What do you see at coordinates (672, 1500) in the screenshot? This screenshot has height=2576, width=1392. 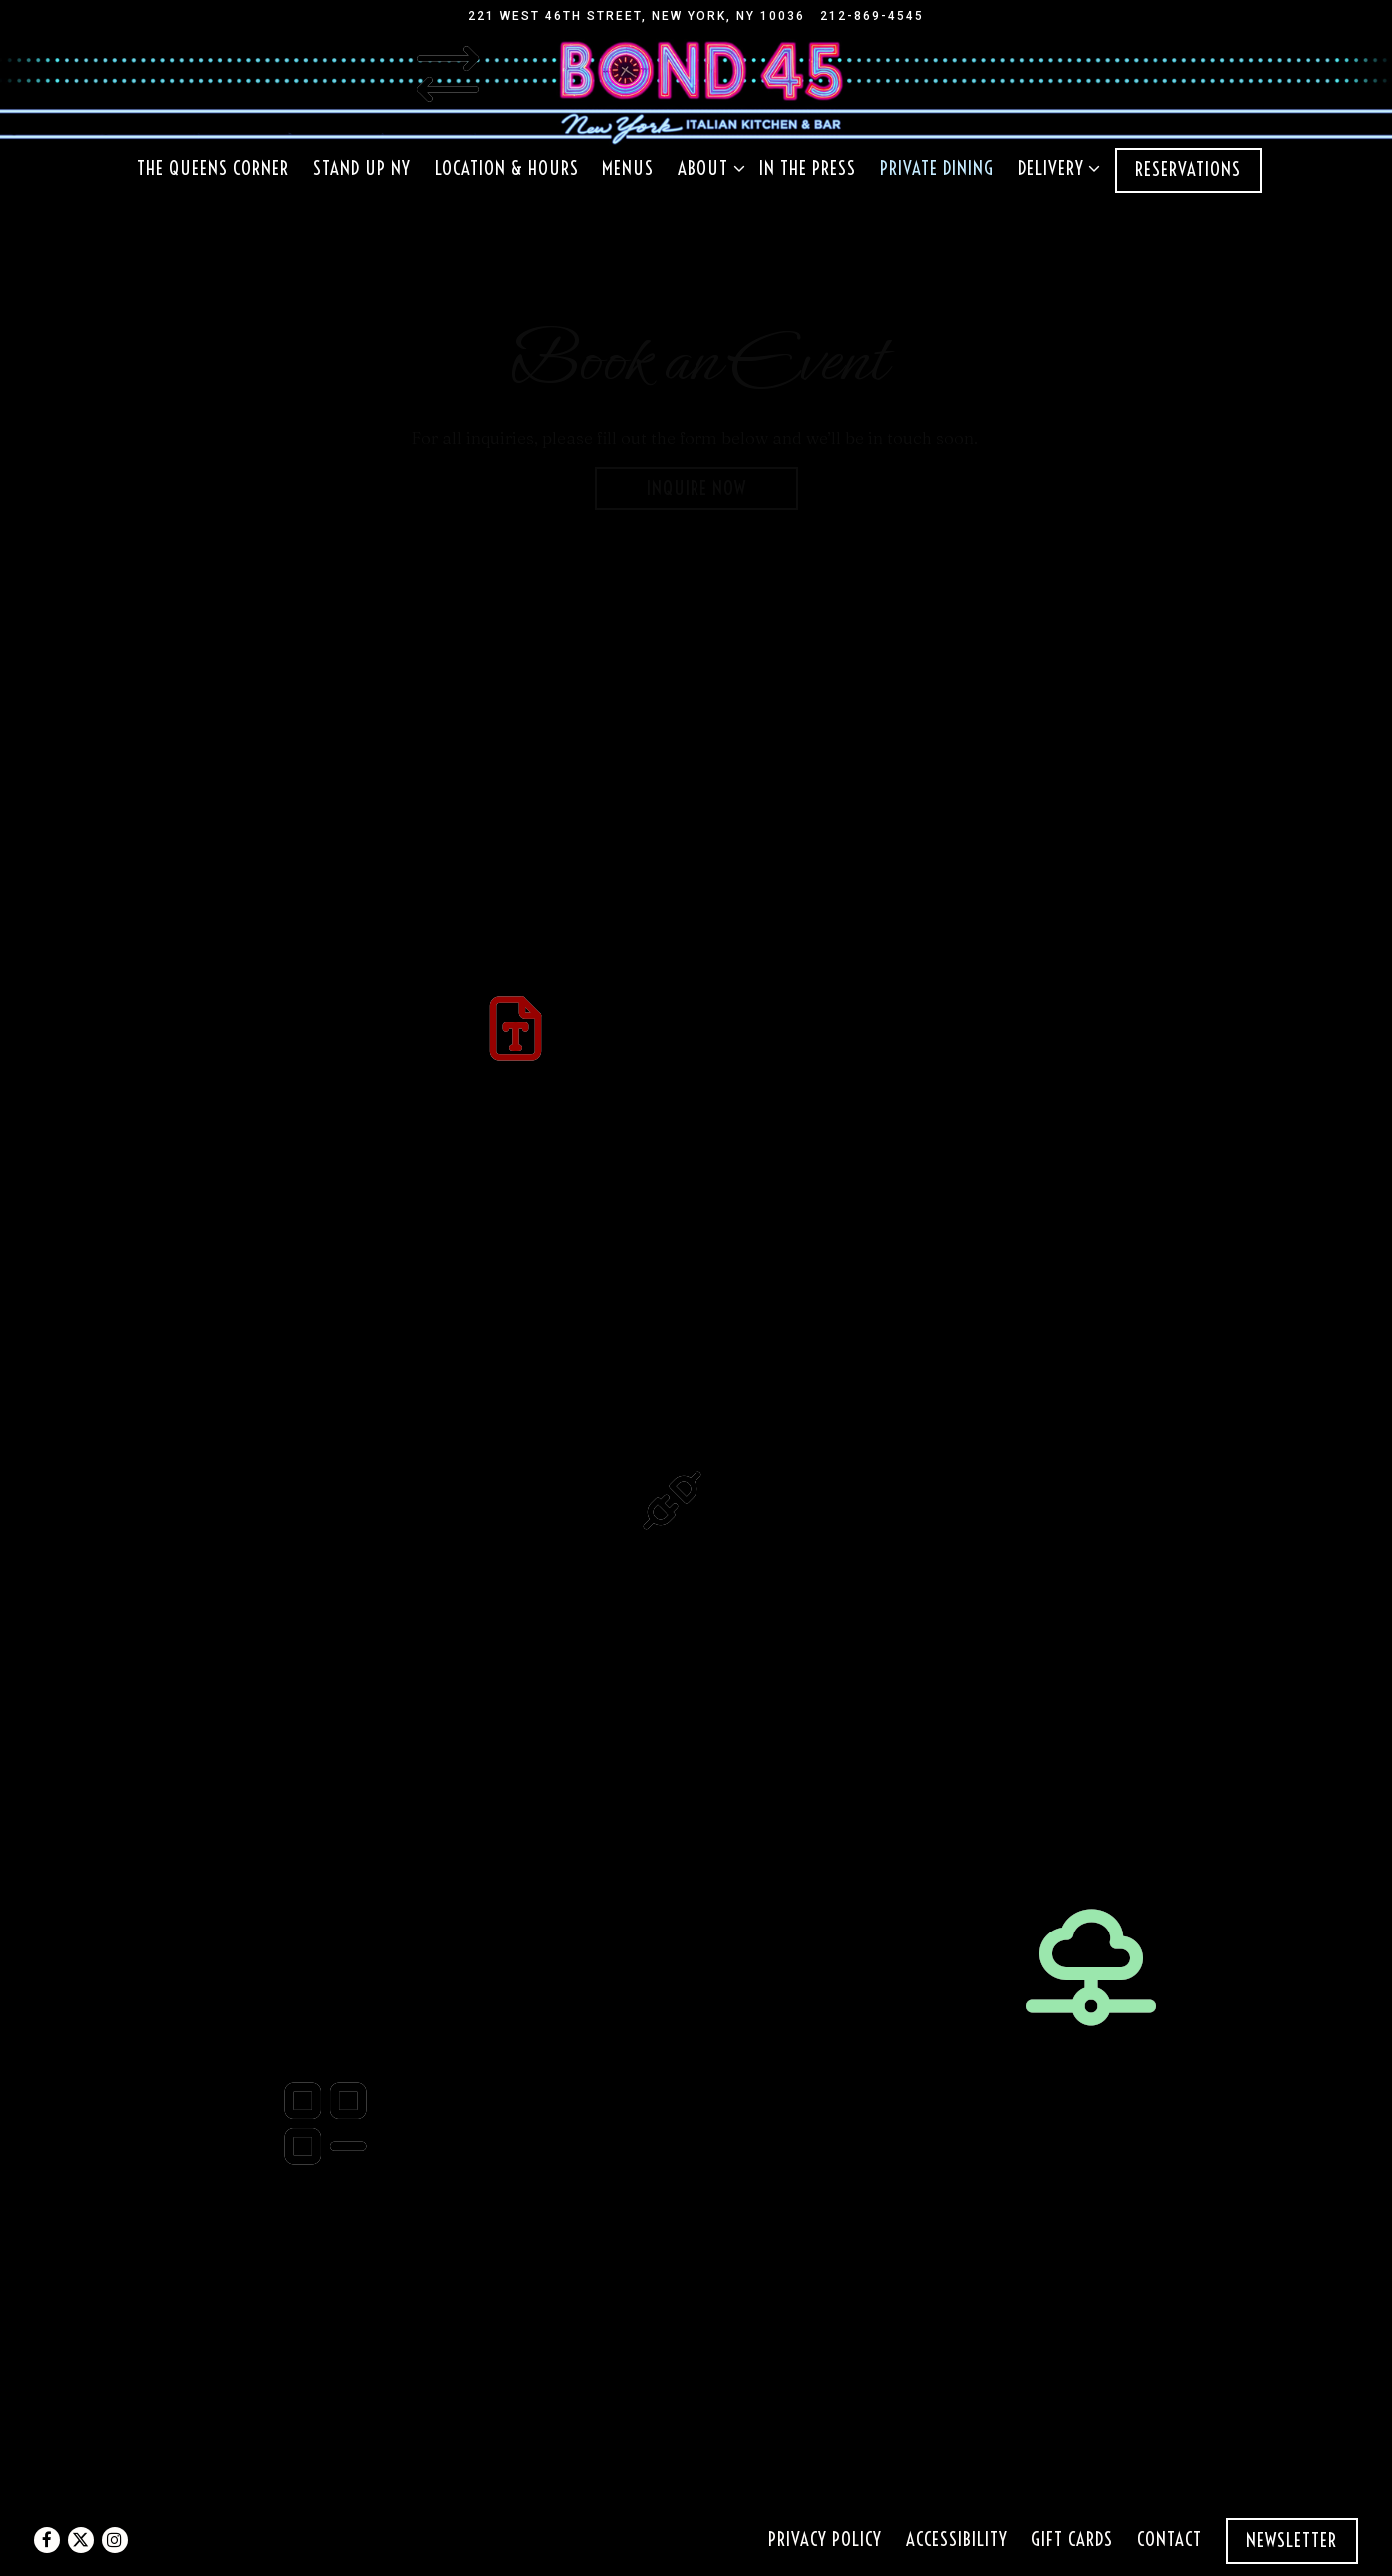 I see `indicates an active connection established` at bounding box center [672, 1500].